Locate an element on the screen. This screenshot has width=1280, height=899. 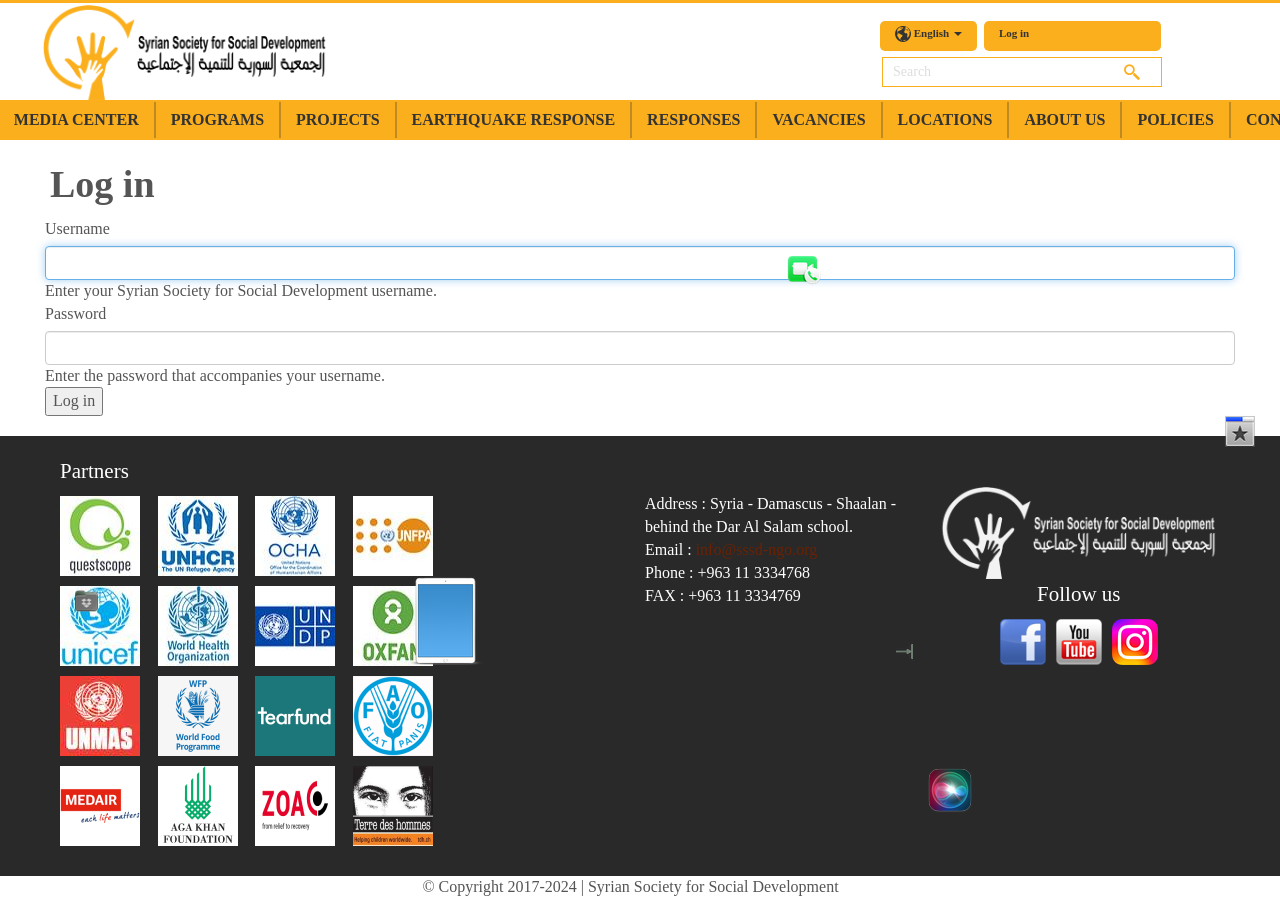
jump to the last item in a list is located at coordinates (904, 651).